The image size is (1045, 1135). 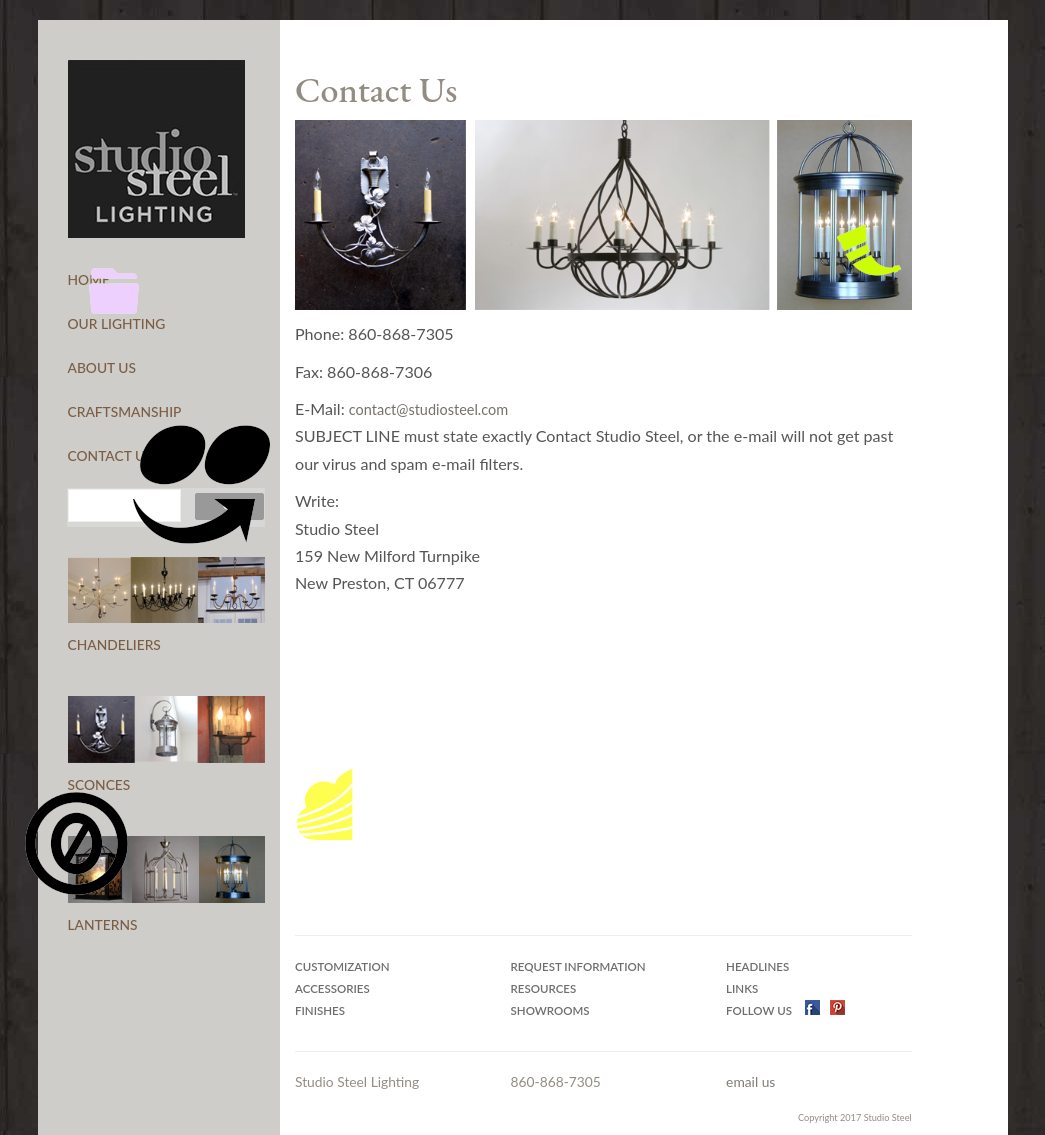 What do you see at coordinates (114, 291) in the screenshot?
I see `open folder to view contents` at bounding box center [114, 291].